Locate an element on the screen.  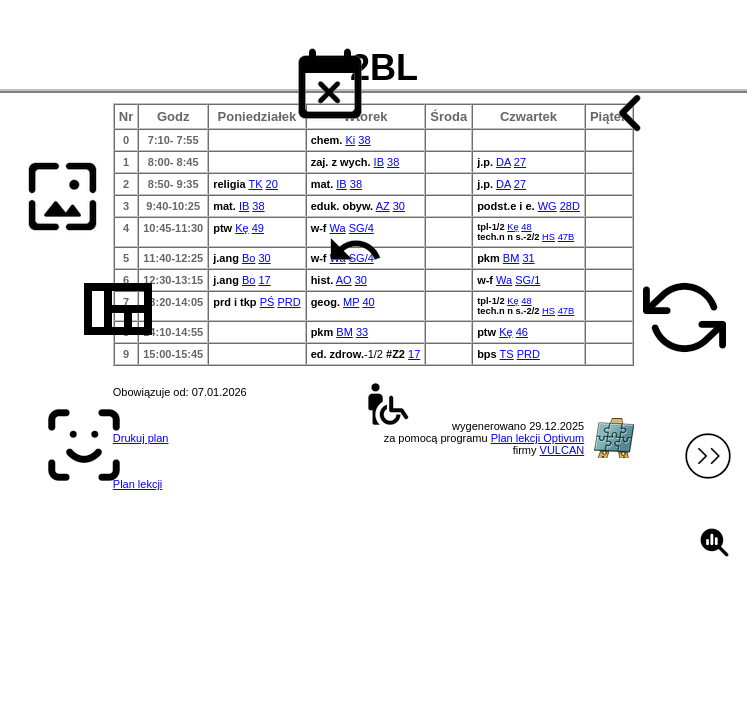
analyze data or view analytics is located at coordinates (714, 542).